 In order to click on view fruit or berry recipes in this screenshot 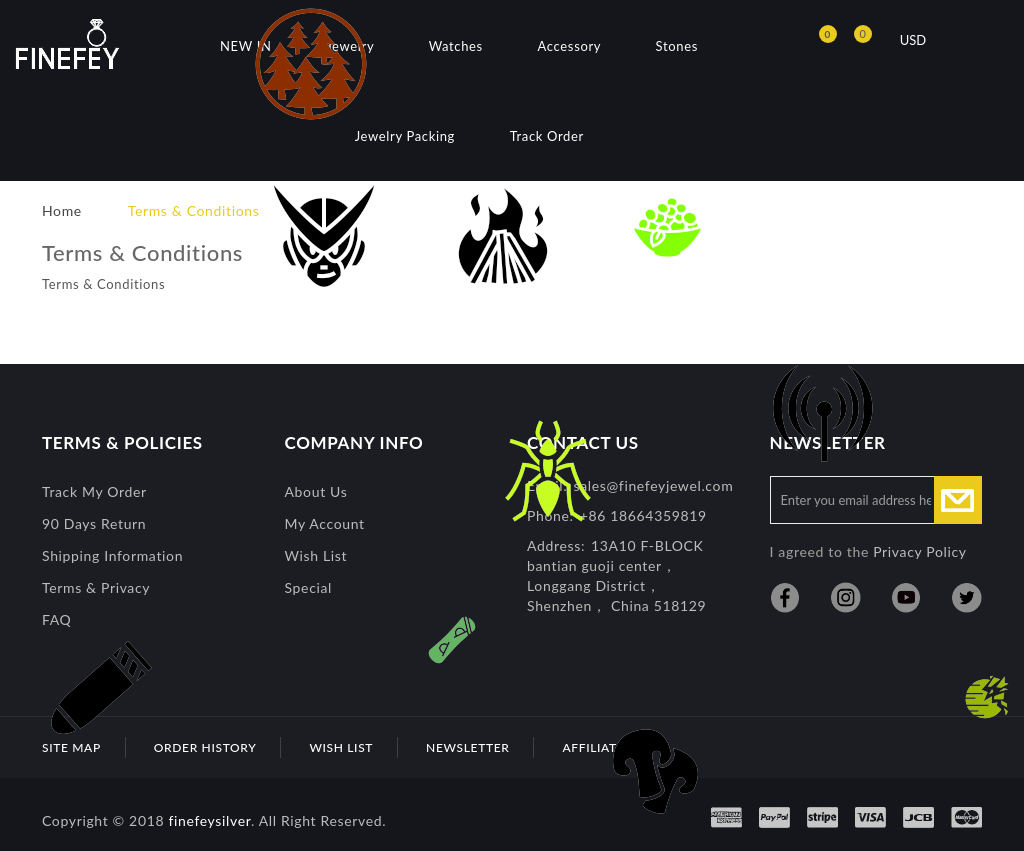, I will do `click(667, 227)`.